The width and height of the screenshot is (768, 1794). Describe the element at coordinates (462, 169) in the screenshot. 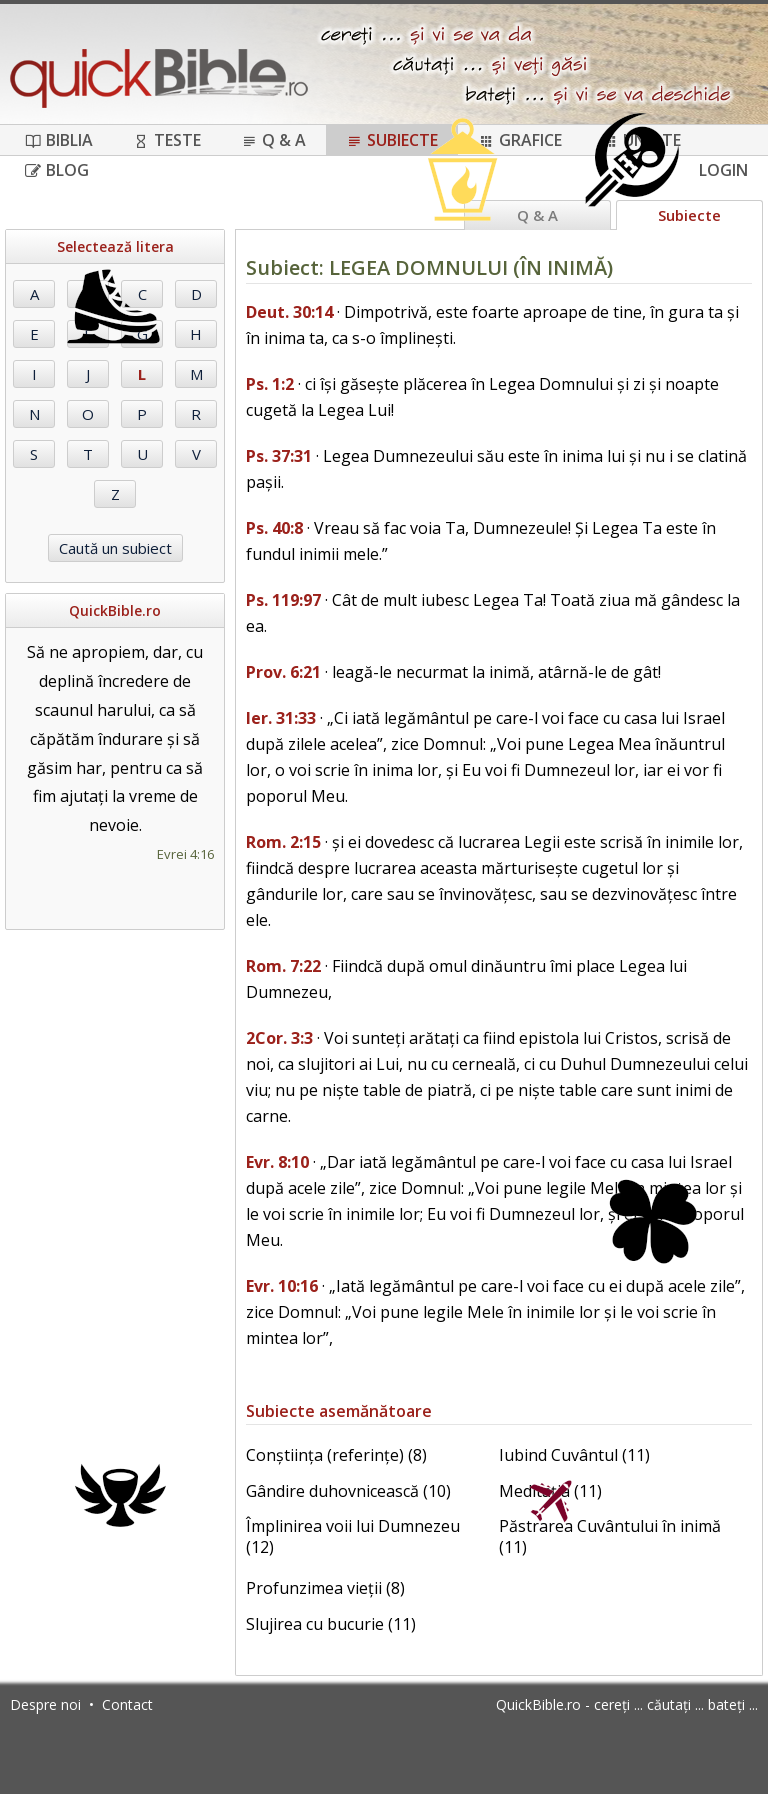

I see `toggle lantern or light source on/off` at that location.